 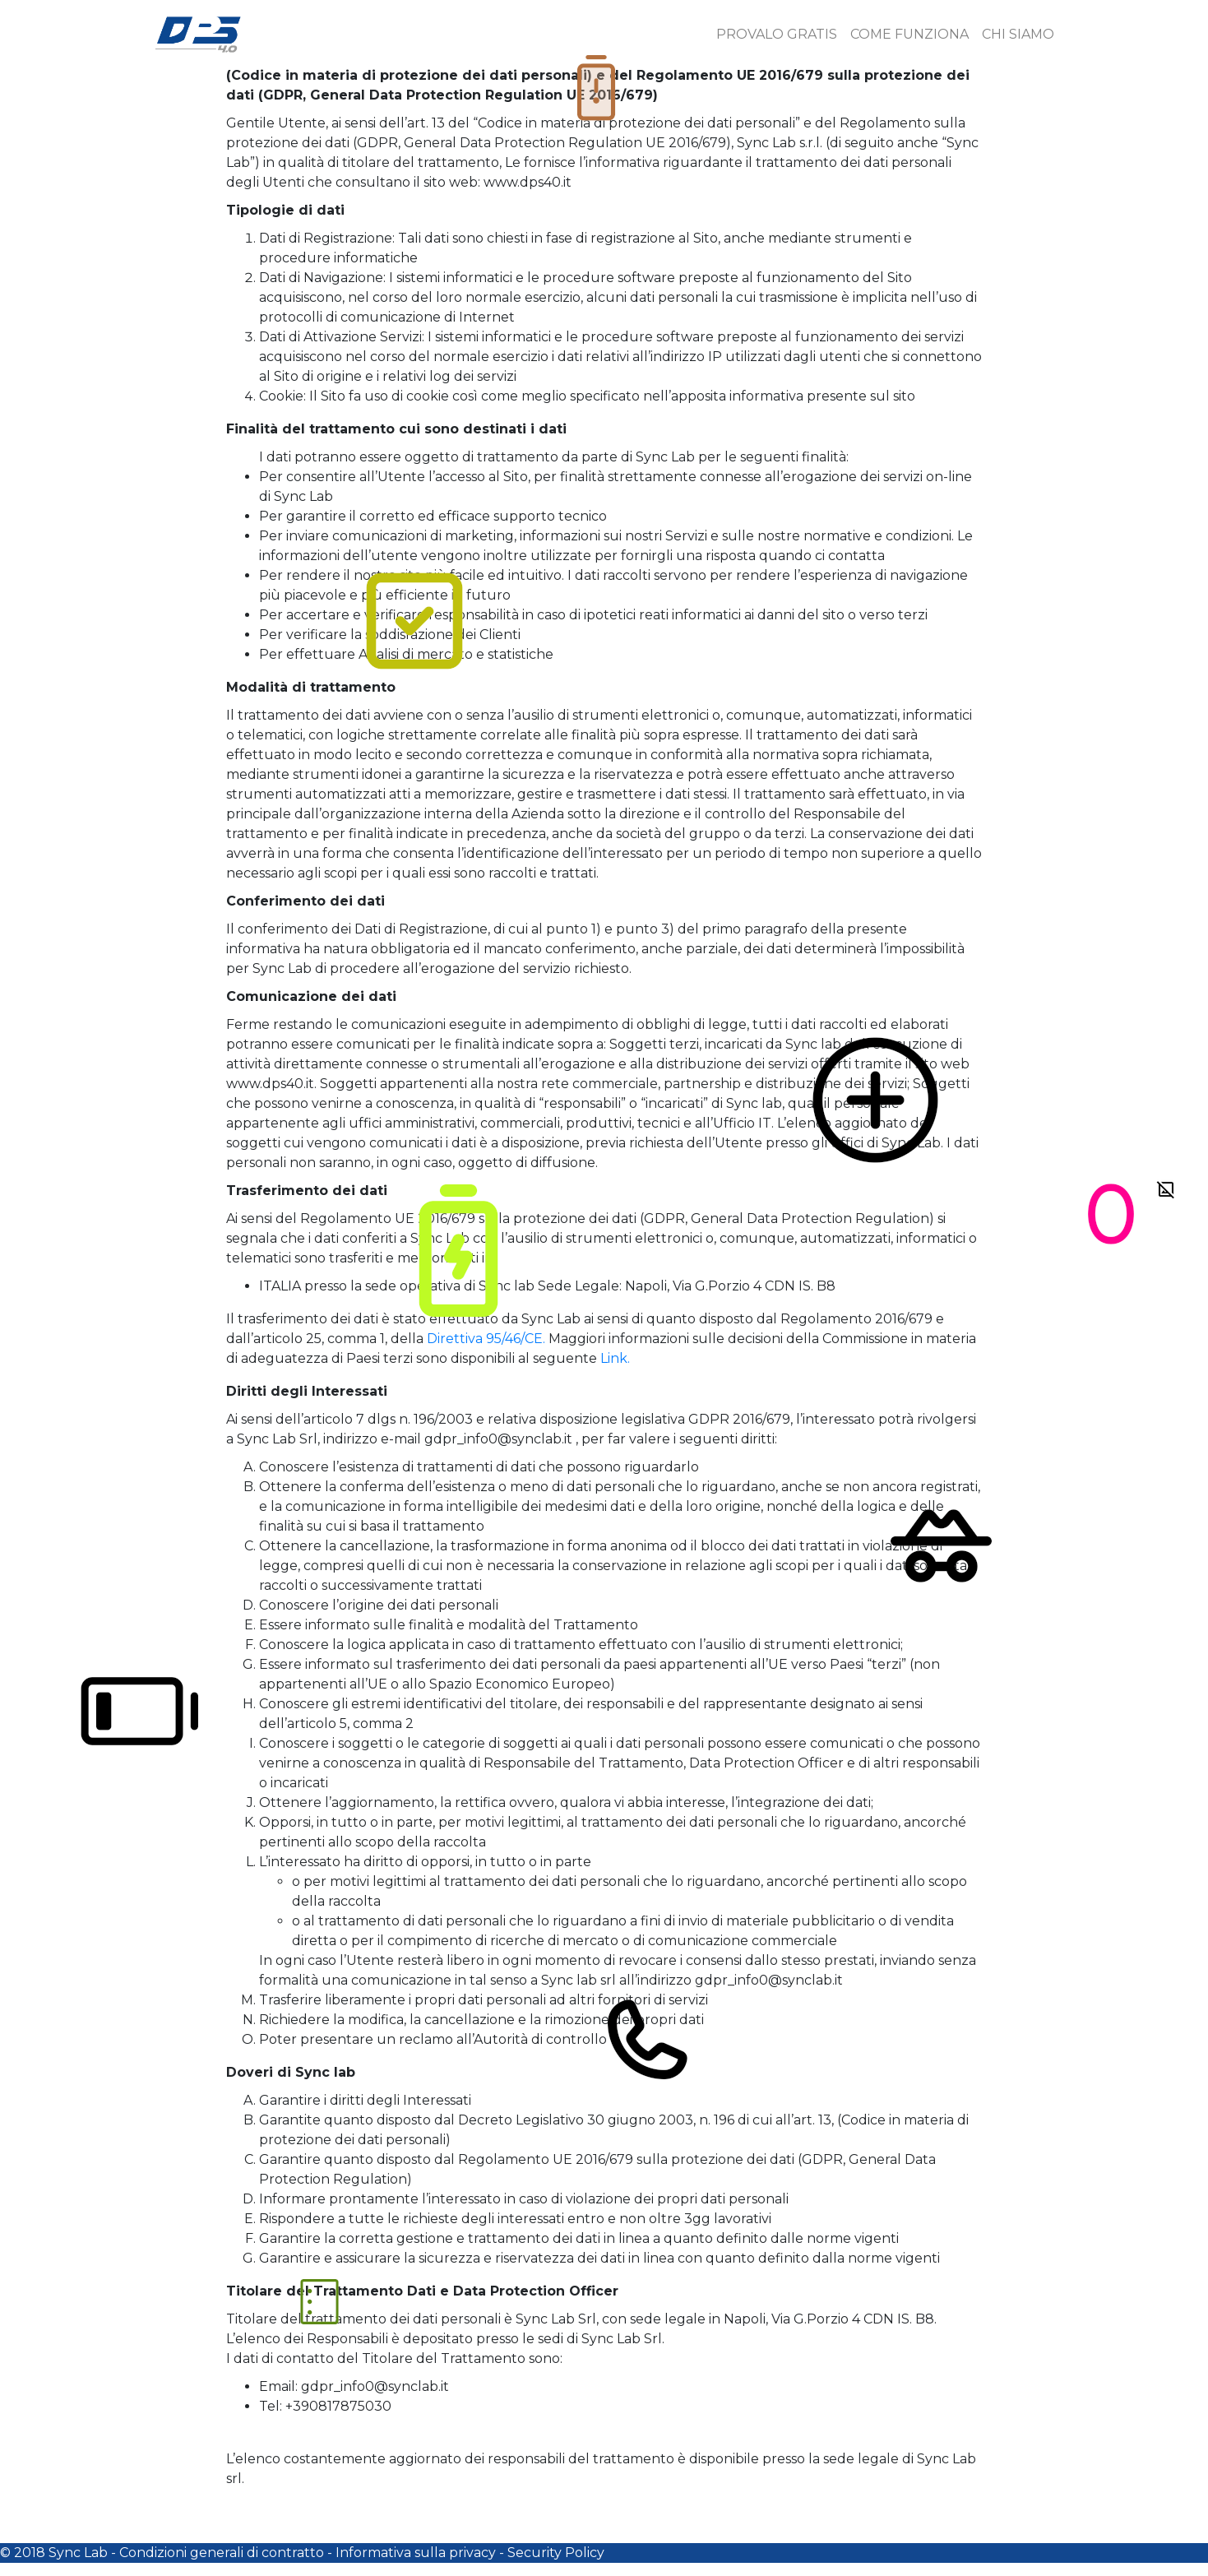 What do you see at coordinates (1166, 1189) in the screenshot?
I see `image failed to load` at bounding box center [1166, 1189].